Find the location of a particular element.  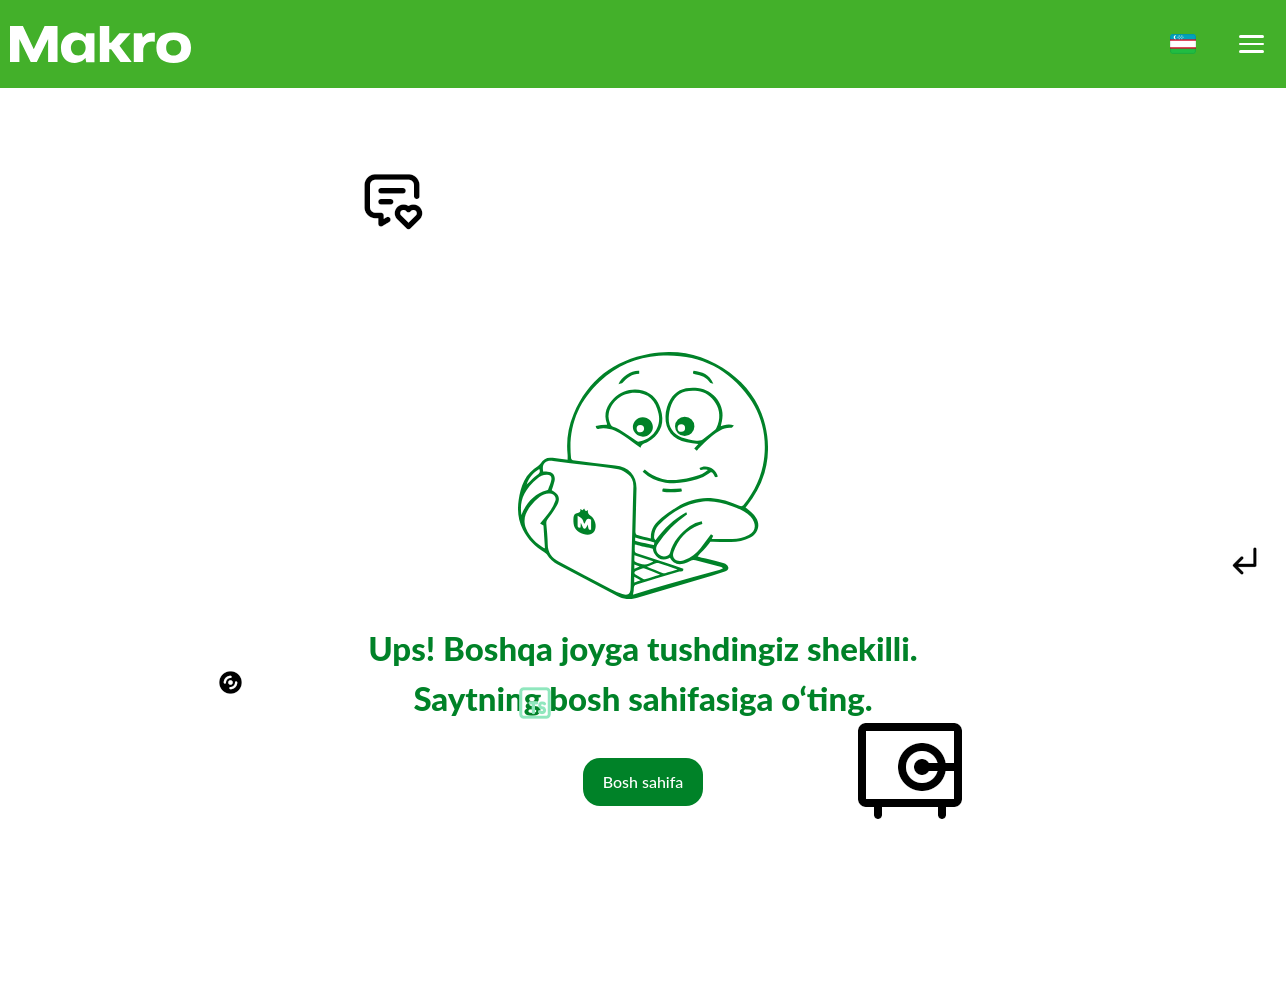

access secure storage or vault is located at coordinates (910, 767).